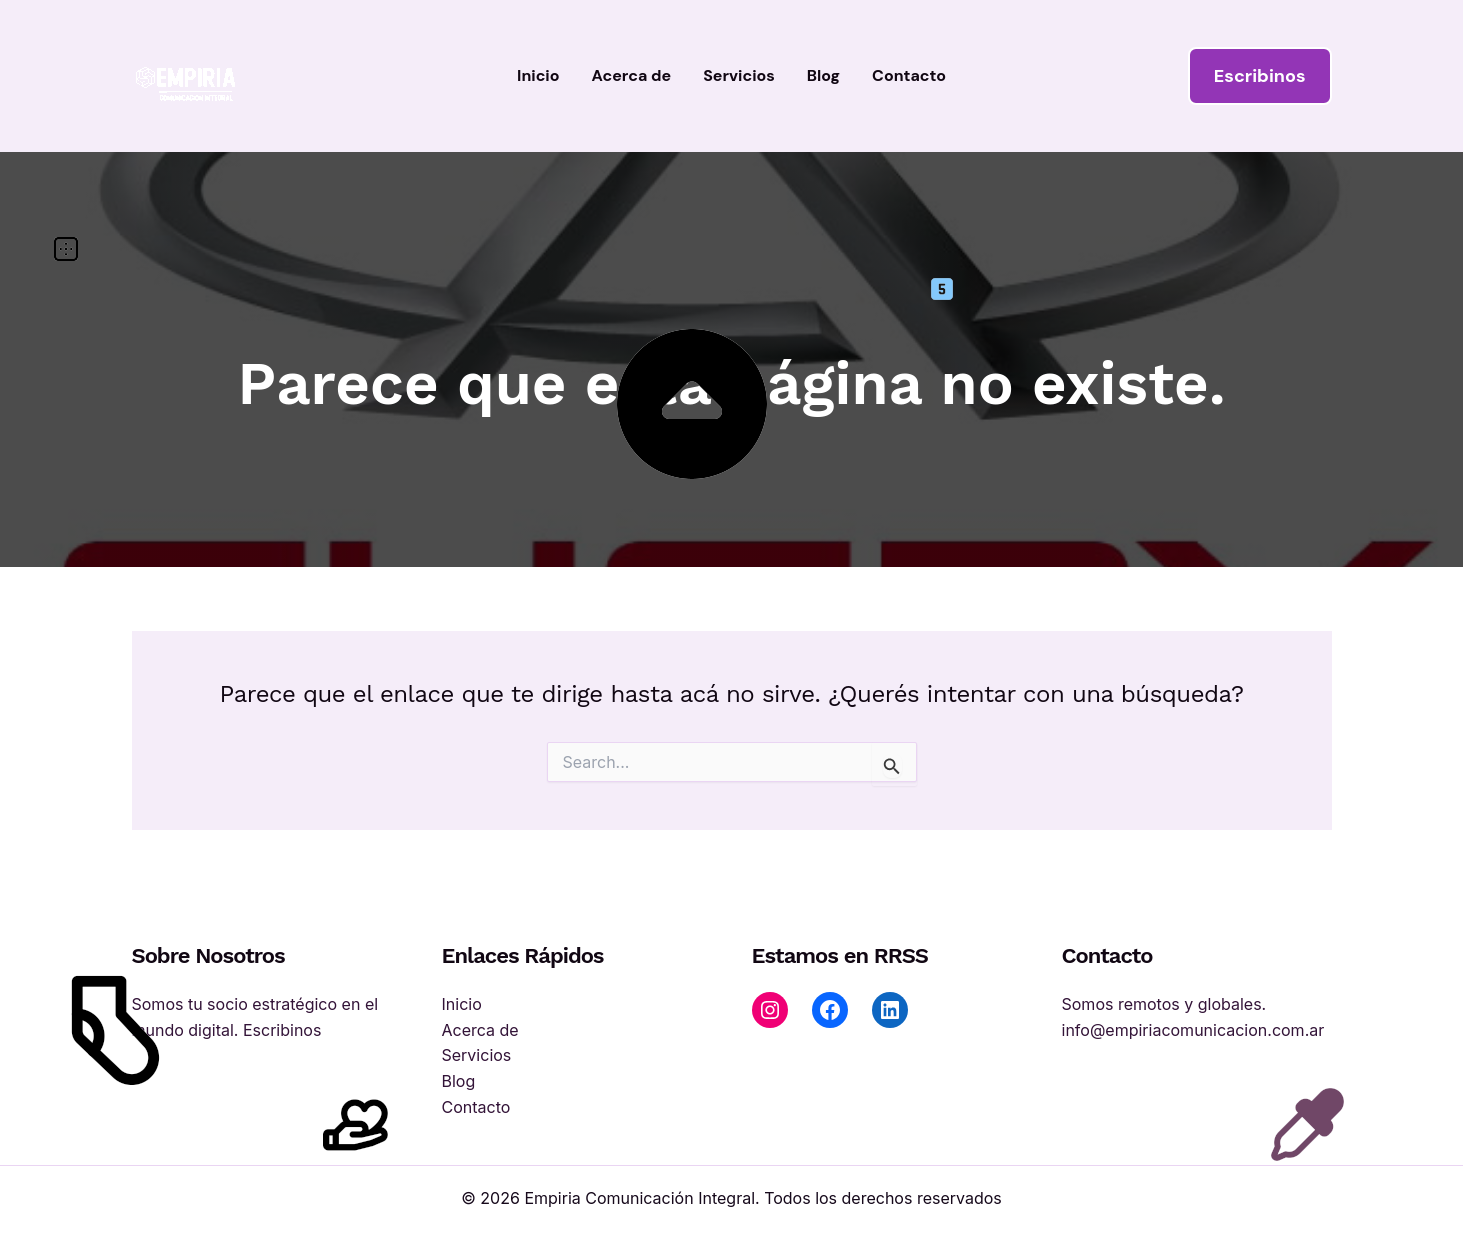  Describe the element at coordinates (66, 249) in the screenshot. I see `apply outer border to selected cells` at that location.